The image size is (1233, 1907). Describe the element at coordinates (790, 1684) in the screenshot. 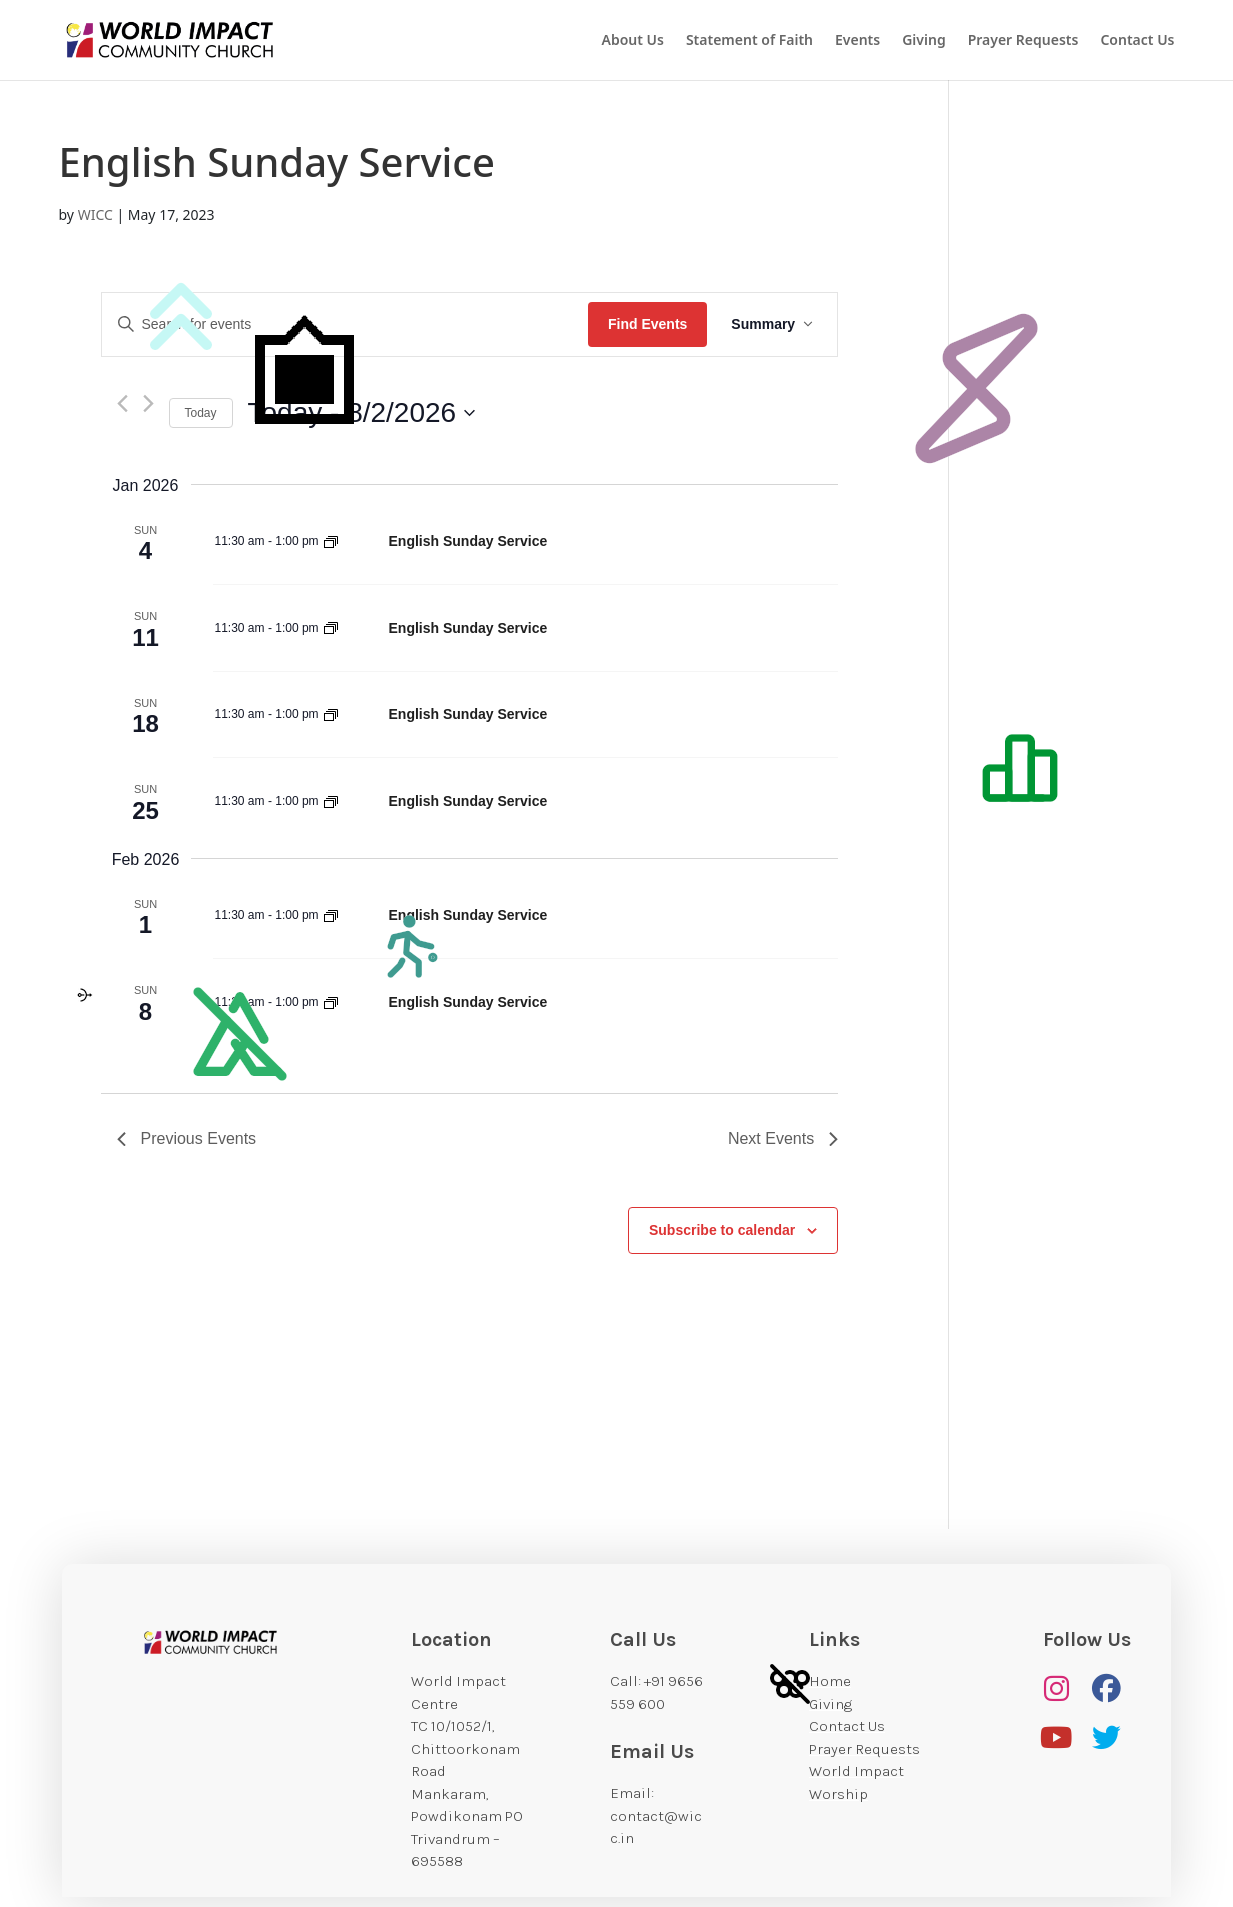

I see `olympics feature disabled` at that location.